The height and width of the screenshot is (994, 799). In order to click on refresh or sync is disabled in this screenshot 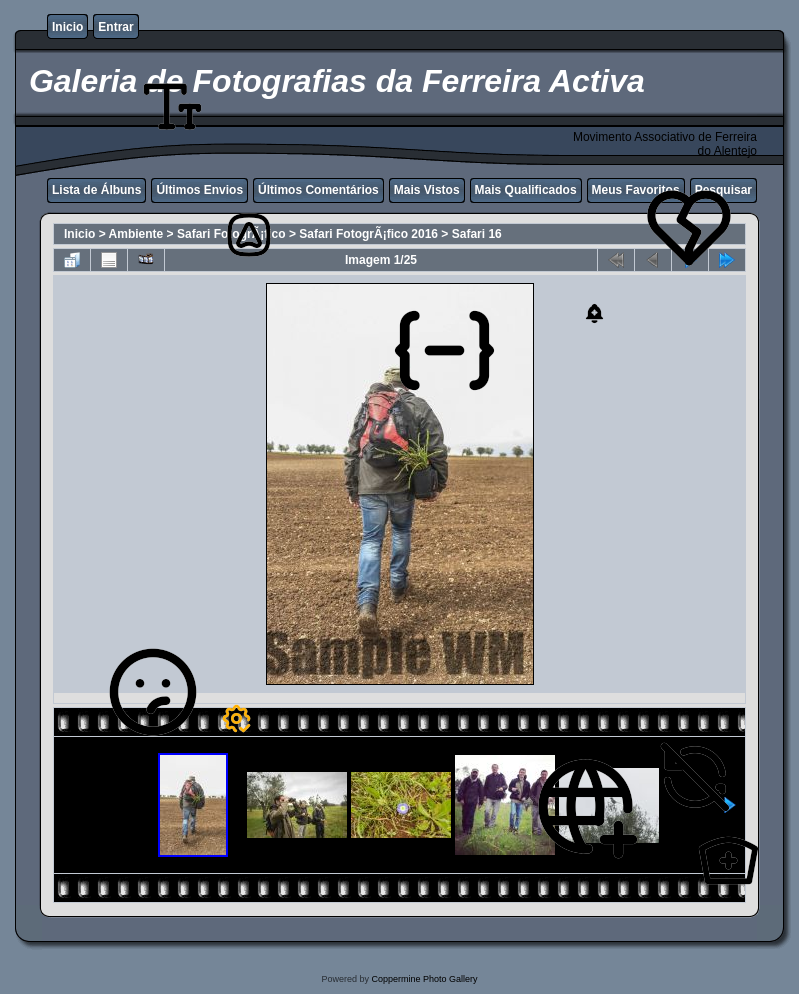, I will do `click(695, 777)`.